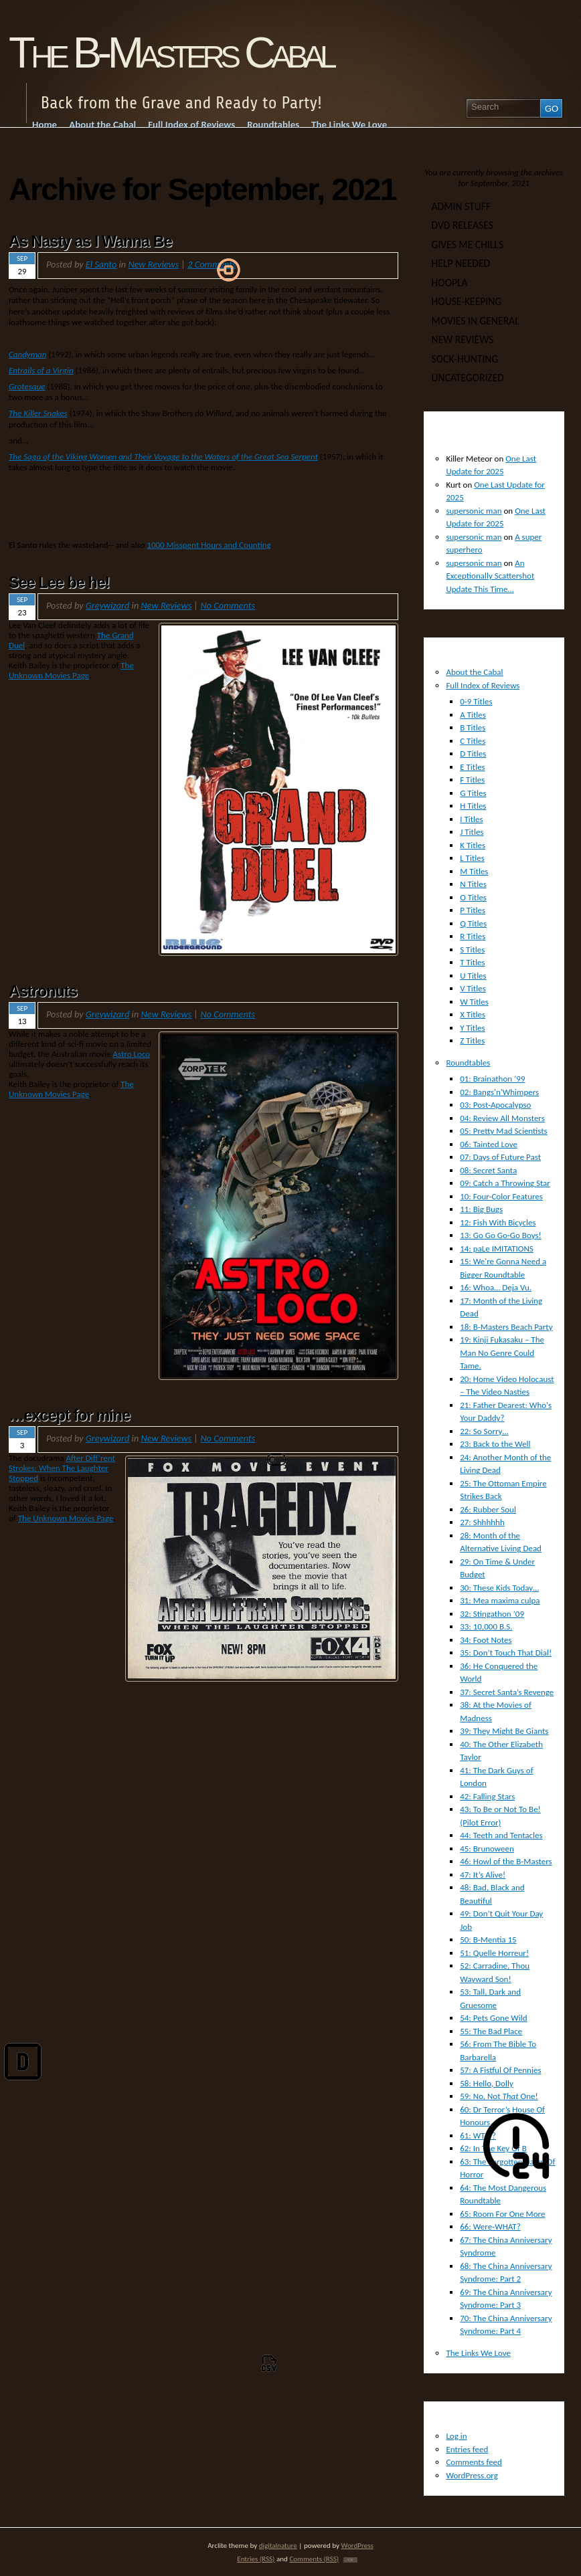  Describe the element at coordinates (23, 2062) in the screenshot. I see `indicates a "D" grade or rating` at that location.